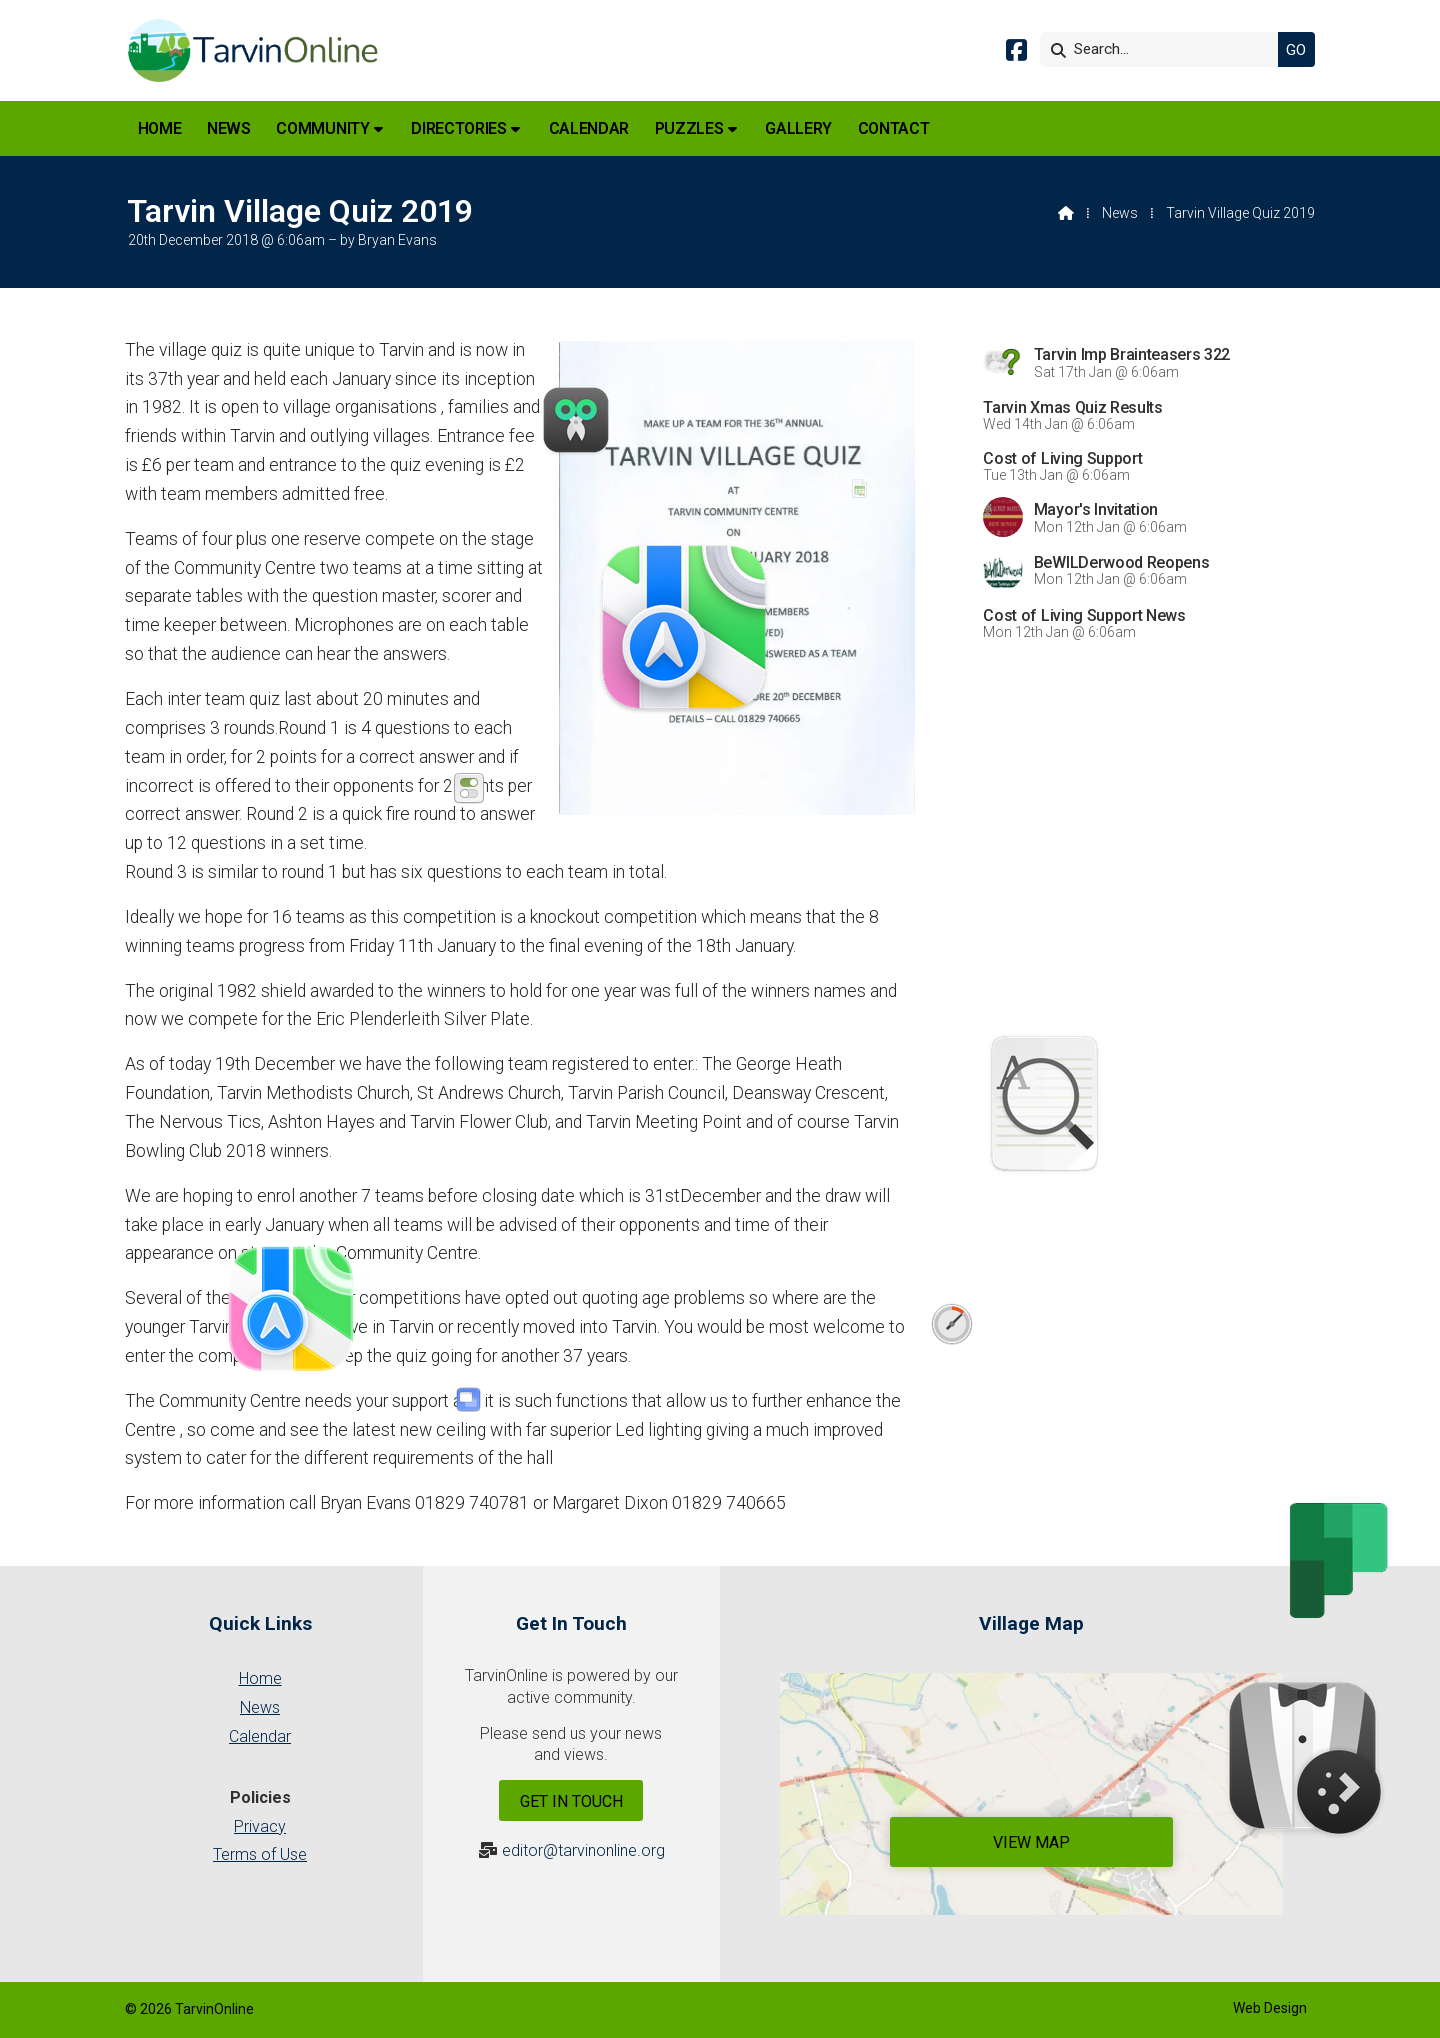  I want to click on open document viewer application, so click(1044, 1103).